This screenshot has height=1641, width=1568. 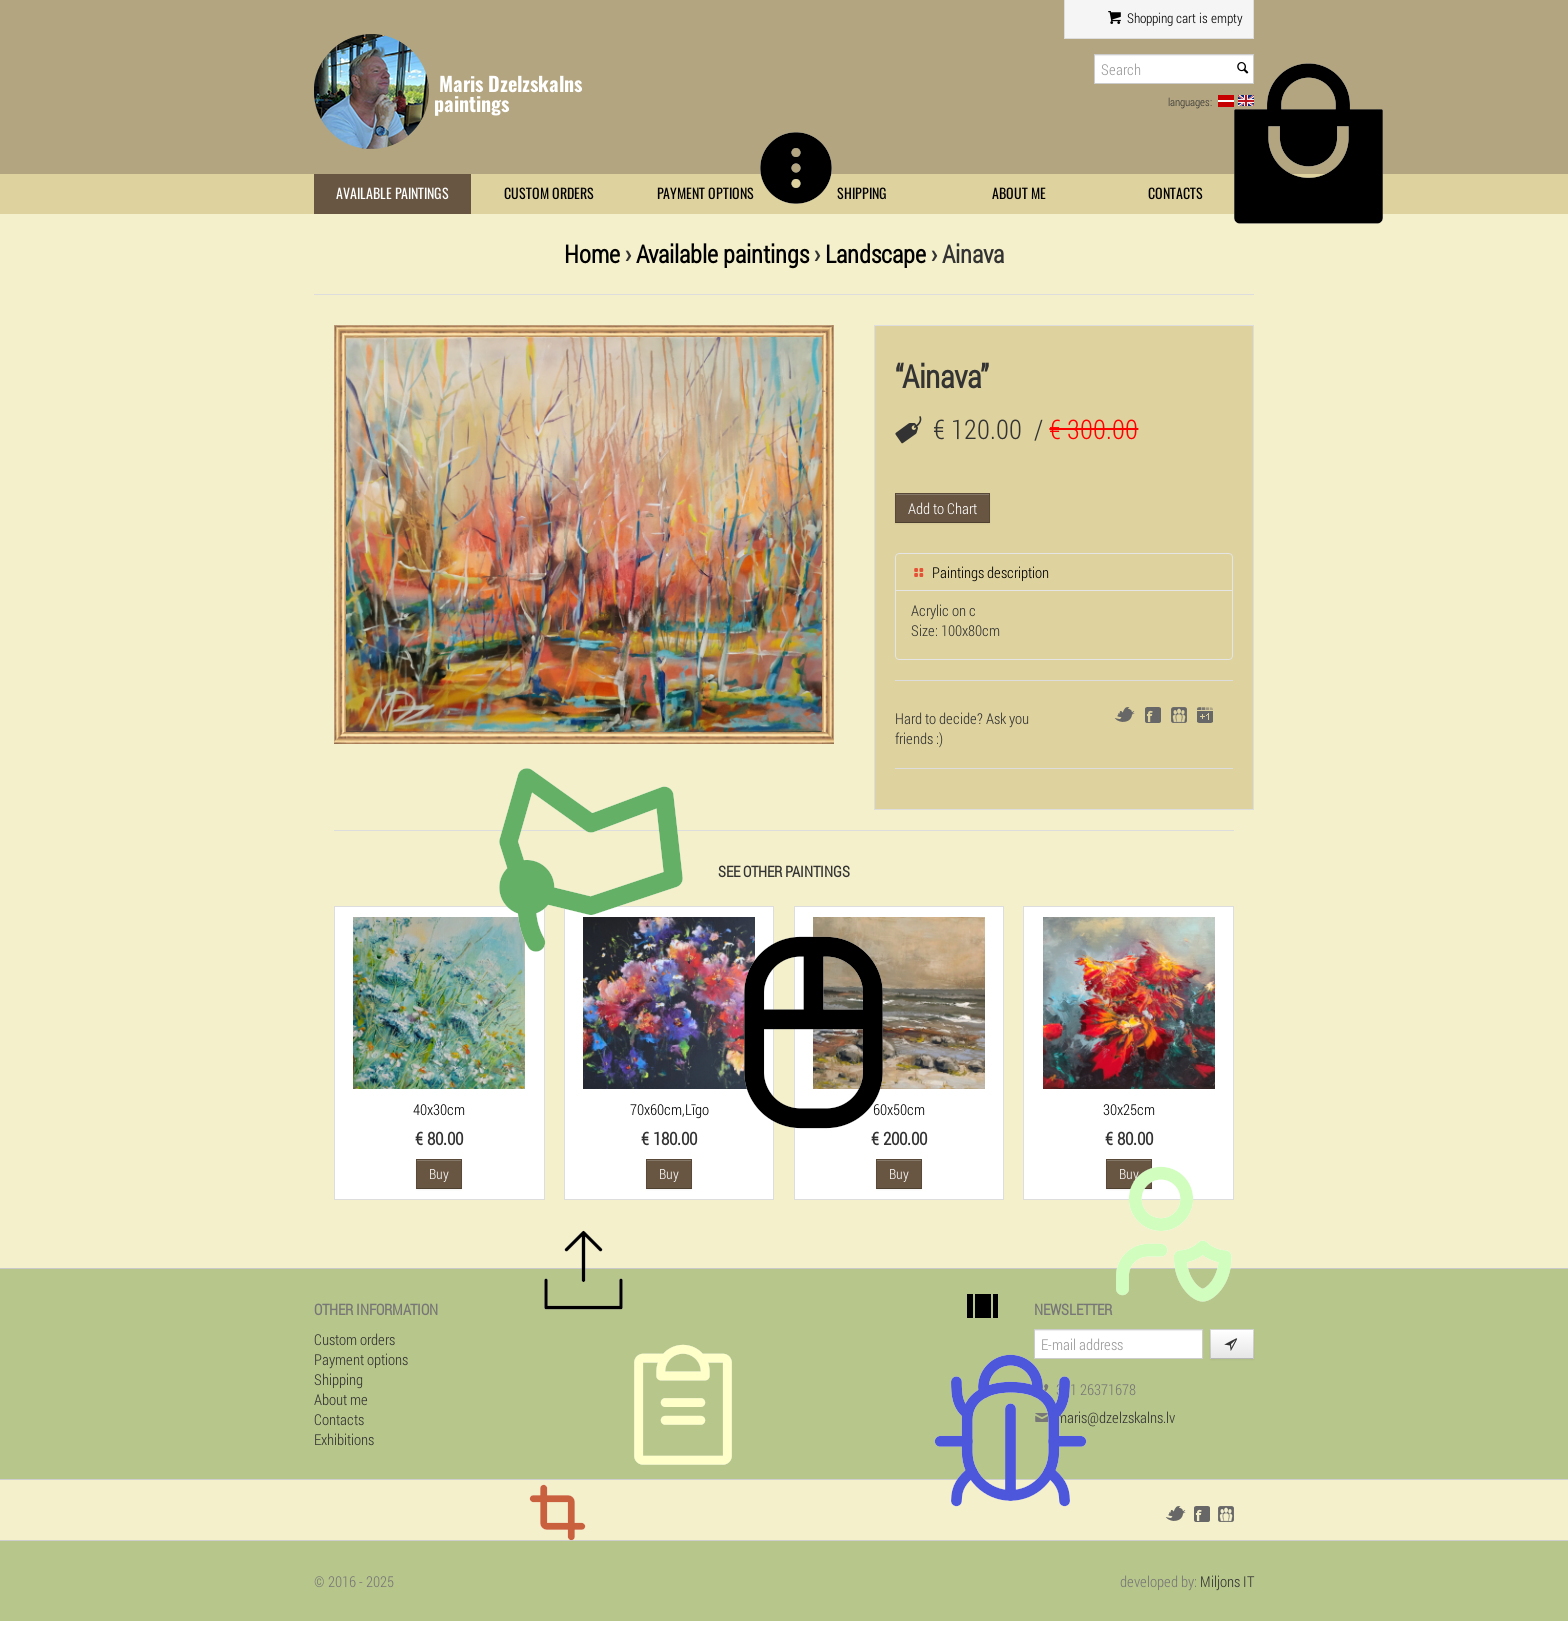 I want to click on switch to column or array view layout, so click(x=982, y=1307).